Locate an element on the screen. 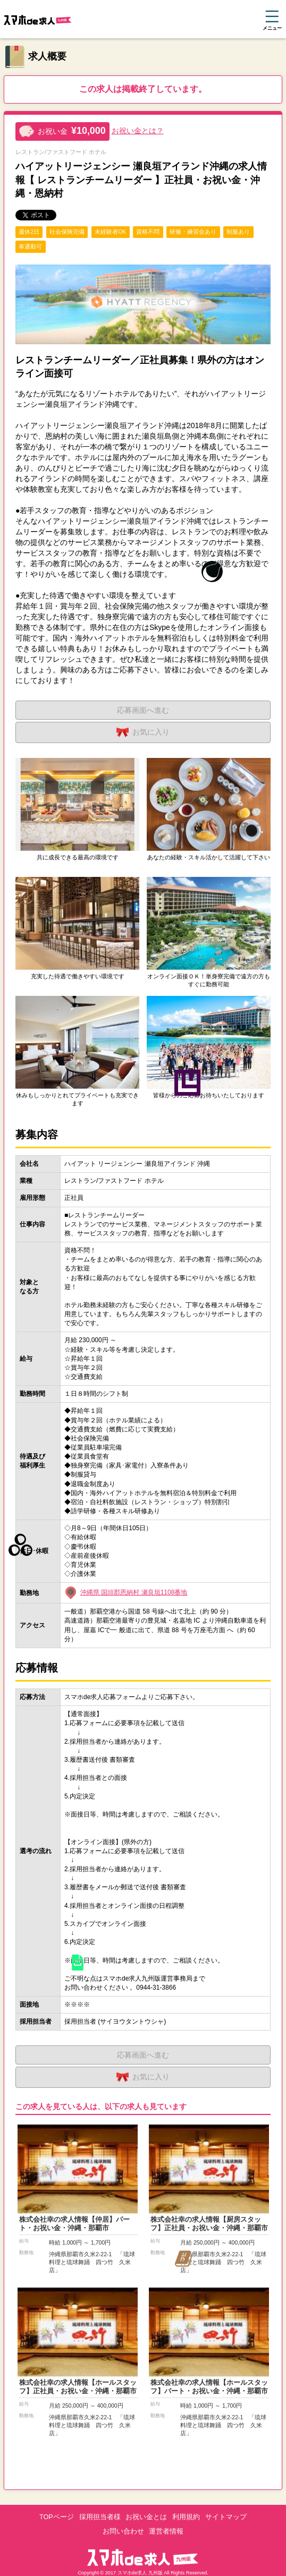  open Cinema 4D application is located at coordinates (212, 572).